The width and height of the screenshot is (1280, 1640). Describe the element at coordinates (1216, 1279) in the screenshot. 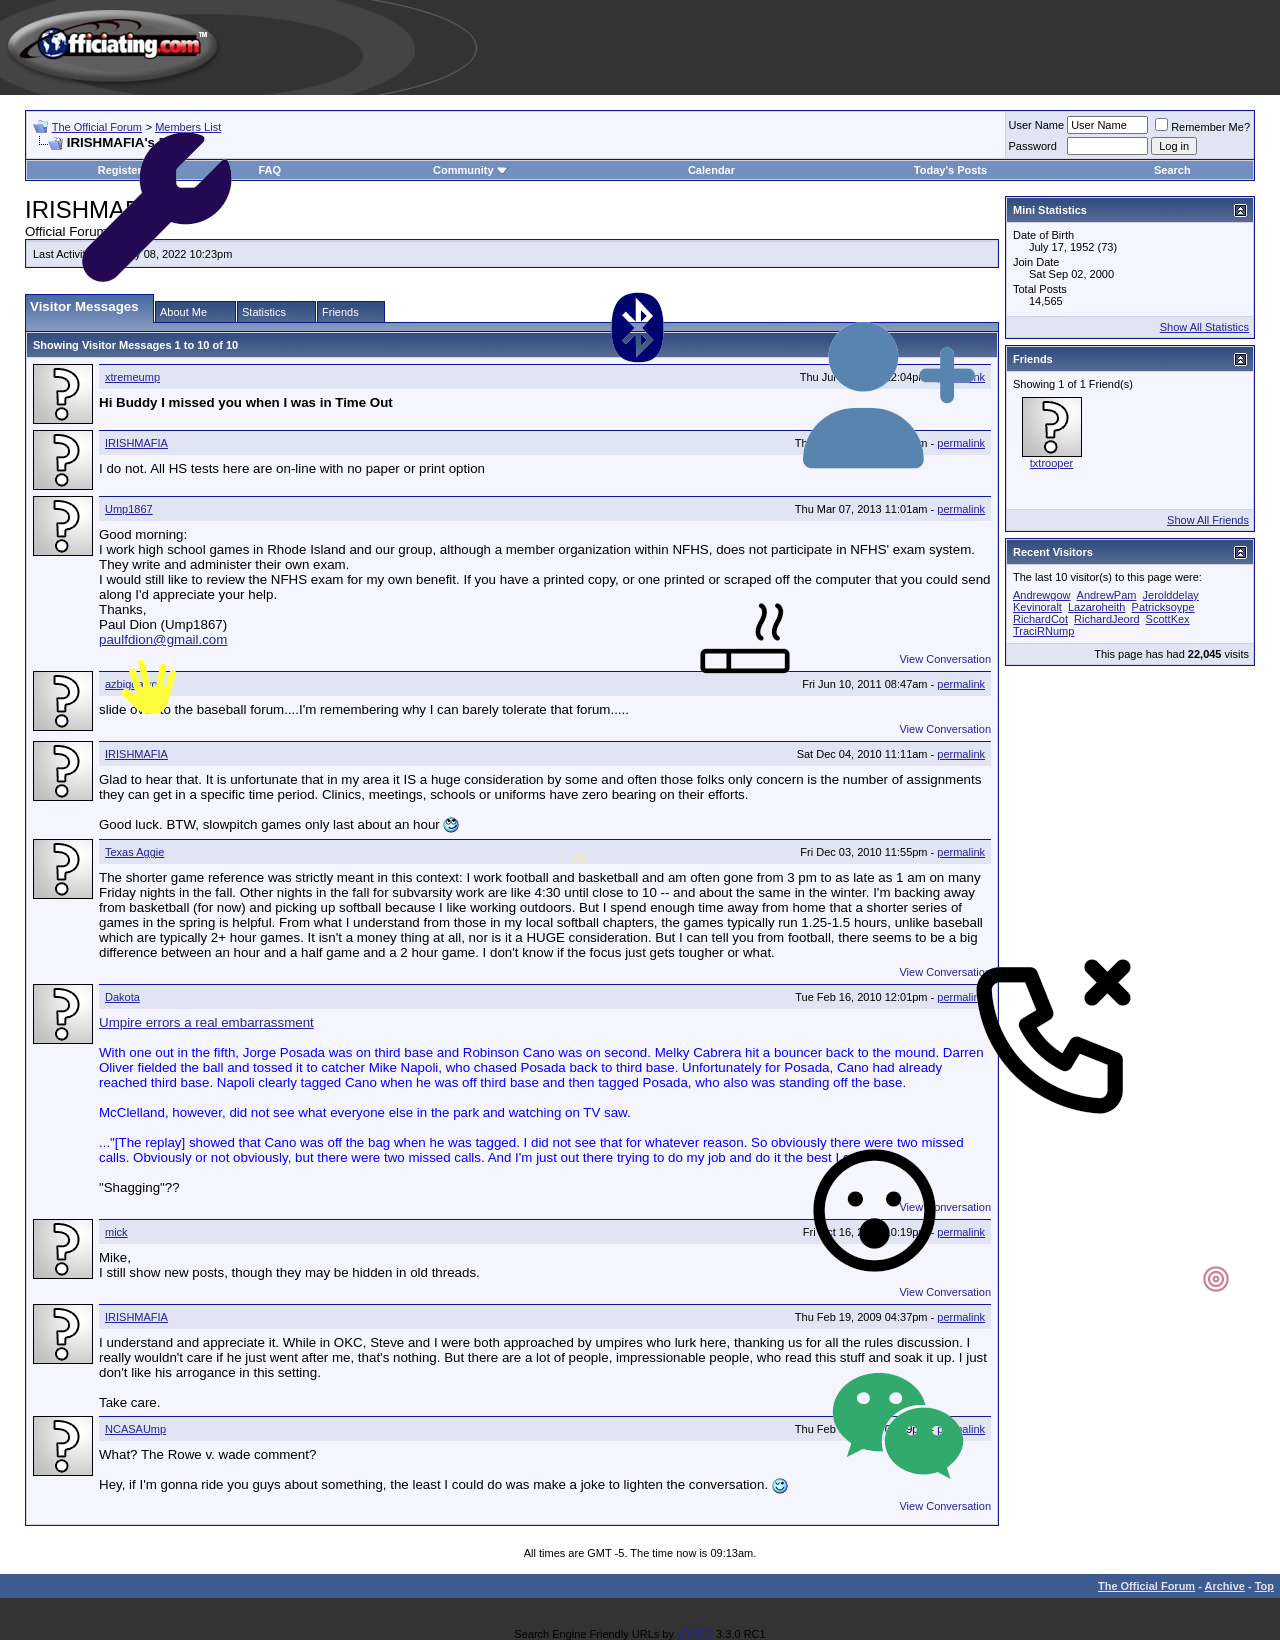

I see `set a goal or target` at that location.